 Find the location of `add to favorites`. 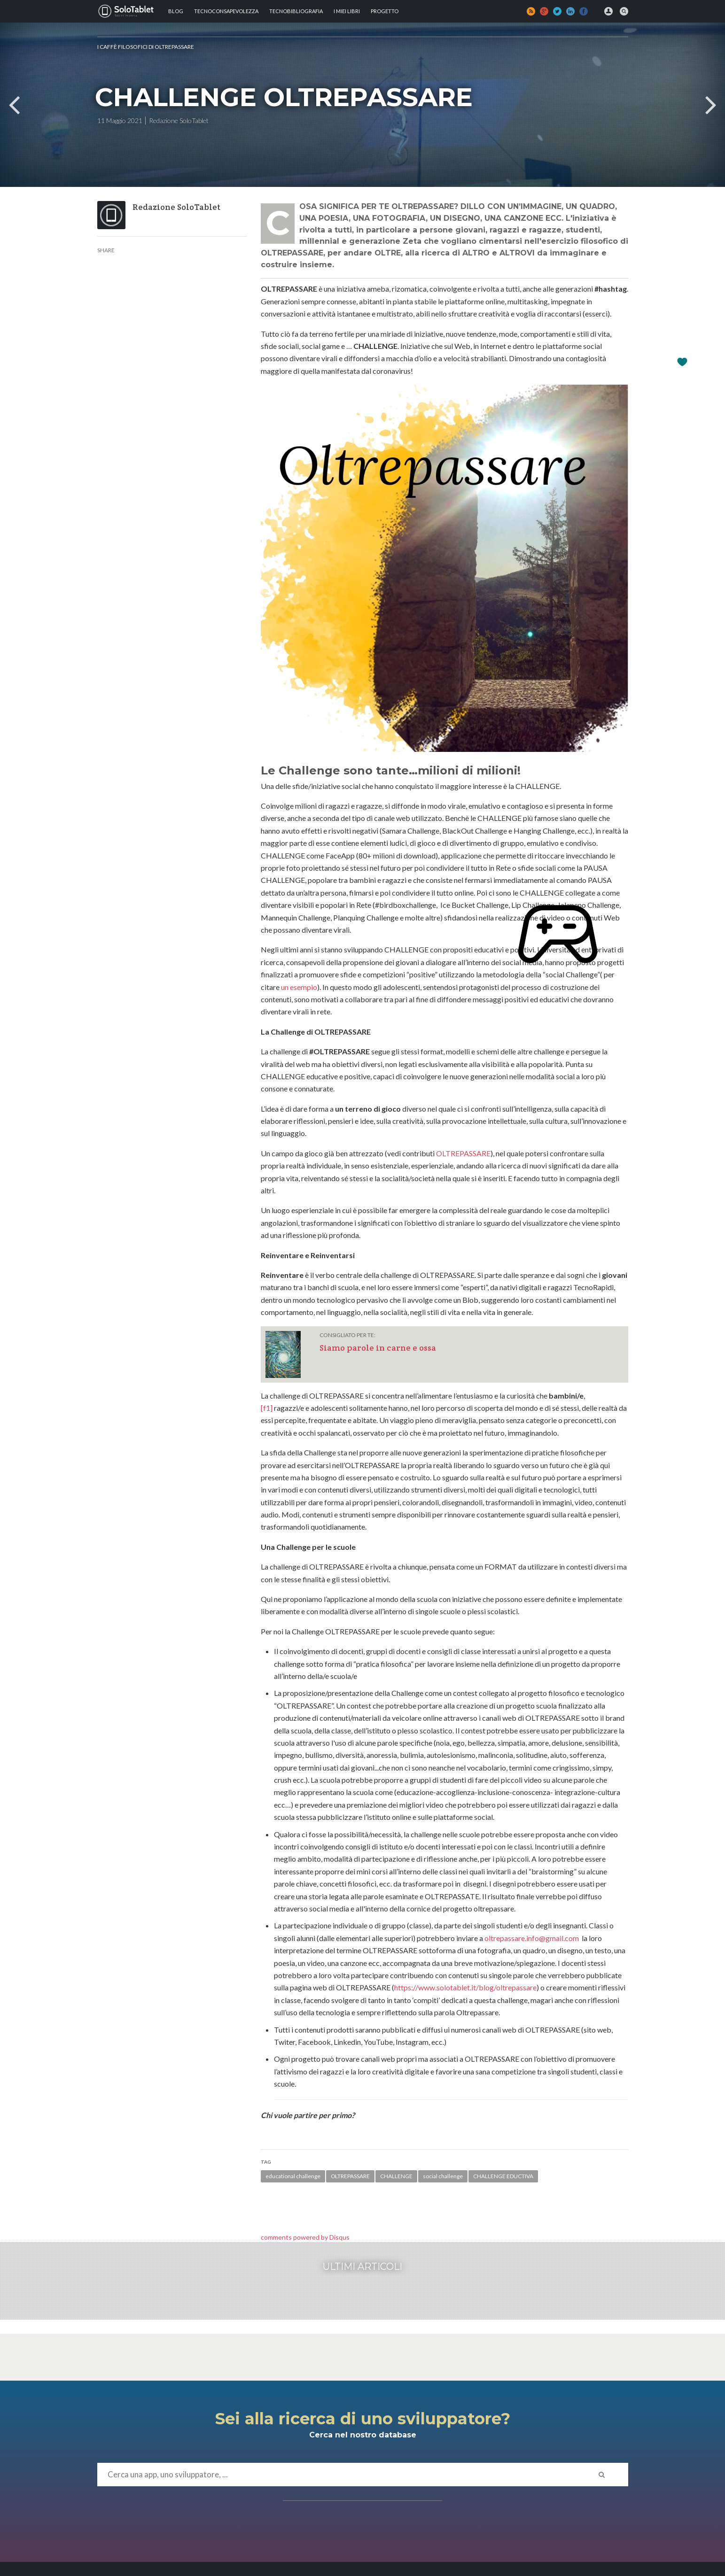

add to favorites is located at coordinates (682, 362).